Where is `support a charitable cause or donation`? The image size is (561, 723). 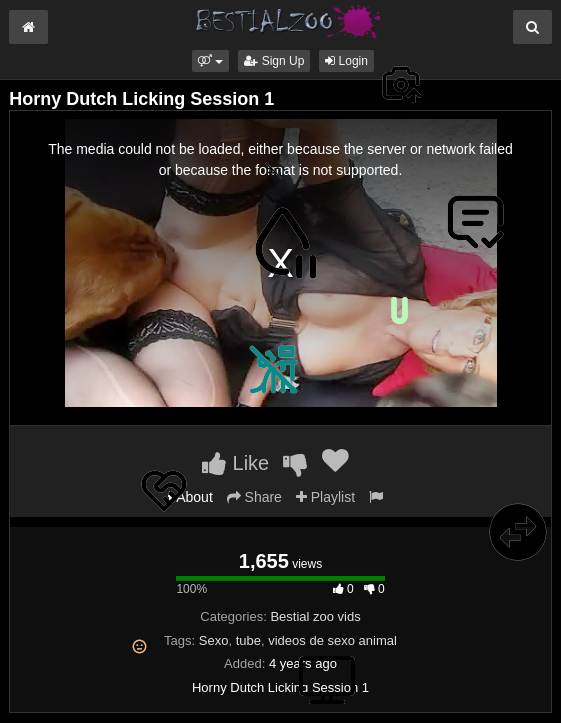
support a charitable cause or donation is located at coordinates (164, 491).